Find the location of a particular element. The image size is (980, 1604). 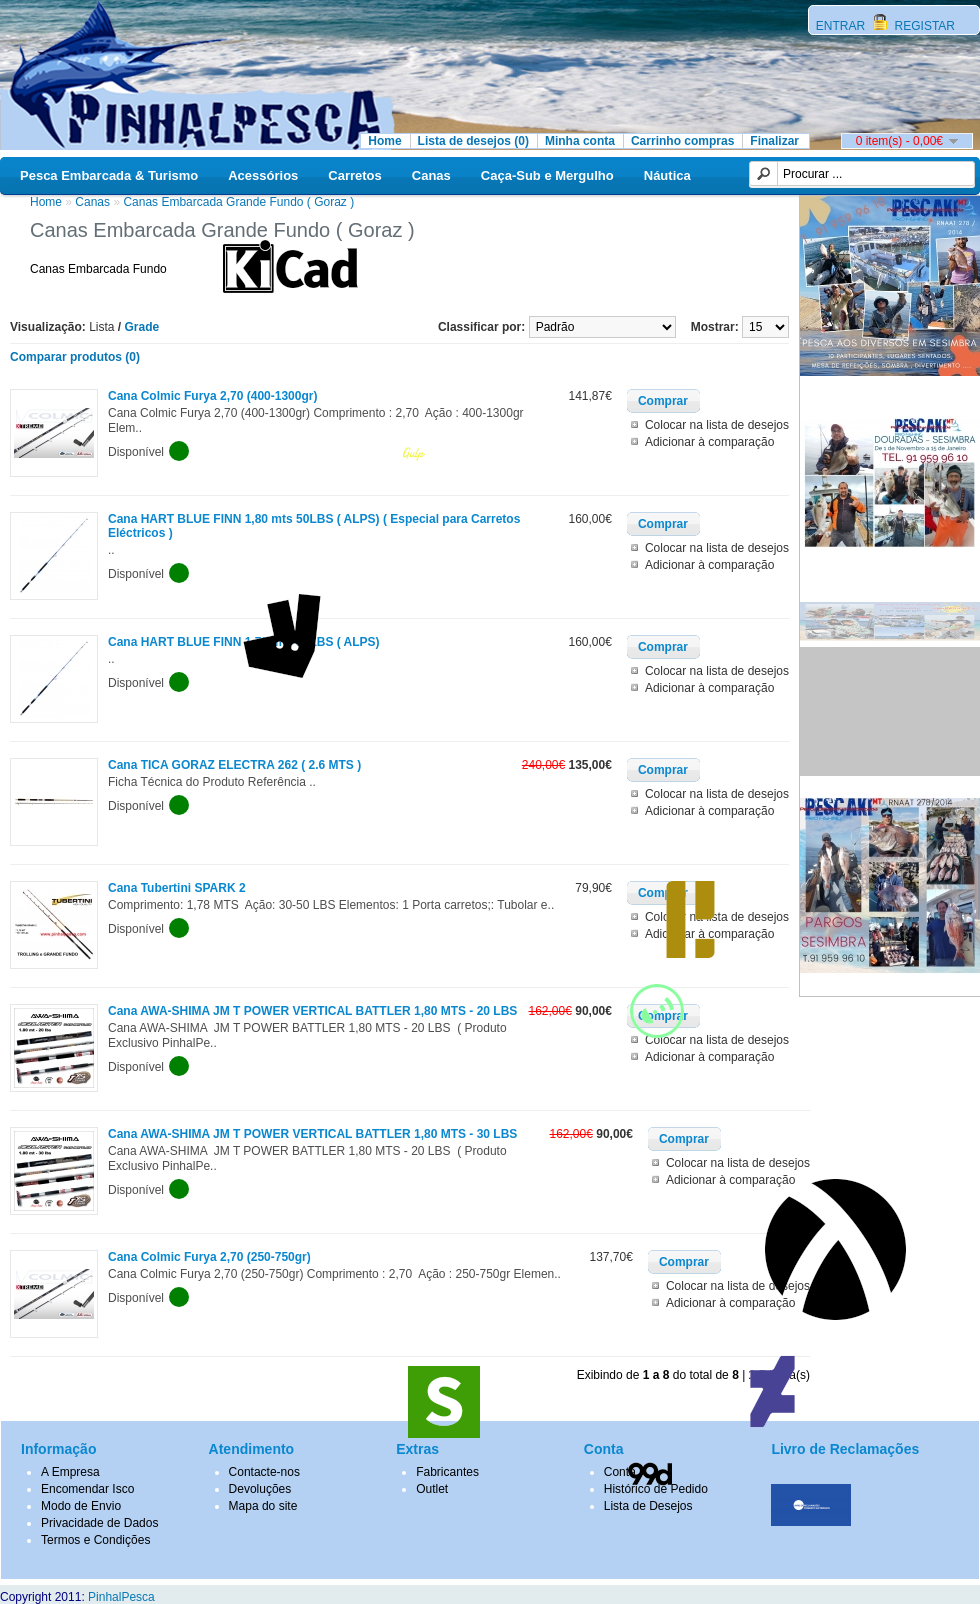

open KiCad electronic design automation software is located at coordinates (290, 266).